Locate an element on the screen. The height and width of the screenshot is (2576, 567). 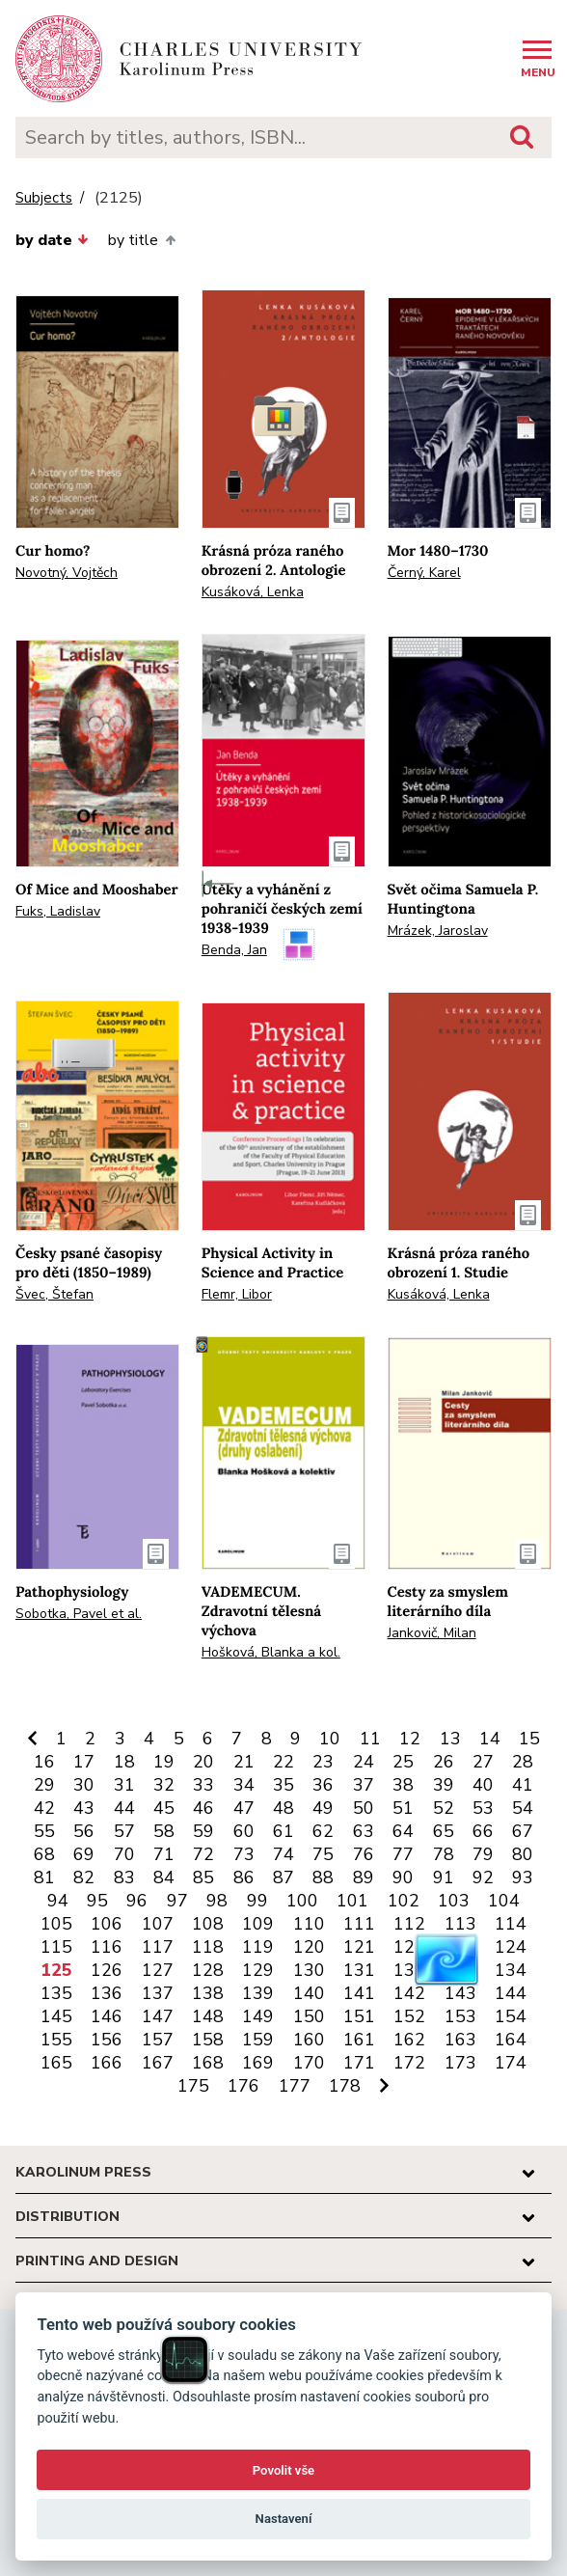
connect a bluetooth keyboard is located at coordinates (427, 647).